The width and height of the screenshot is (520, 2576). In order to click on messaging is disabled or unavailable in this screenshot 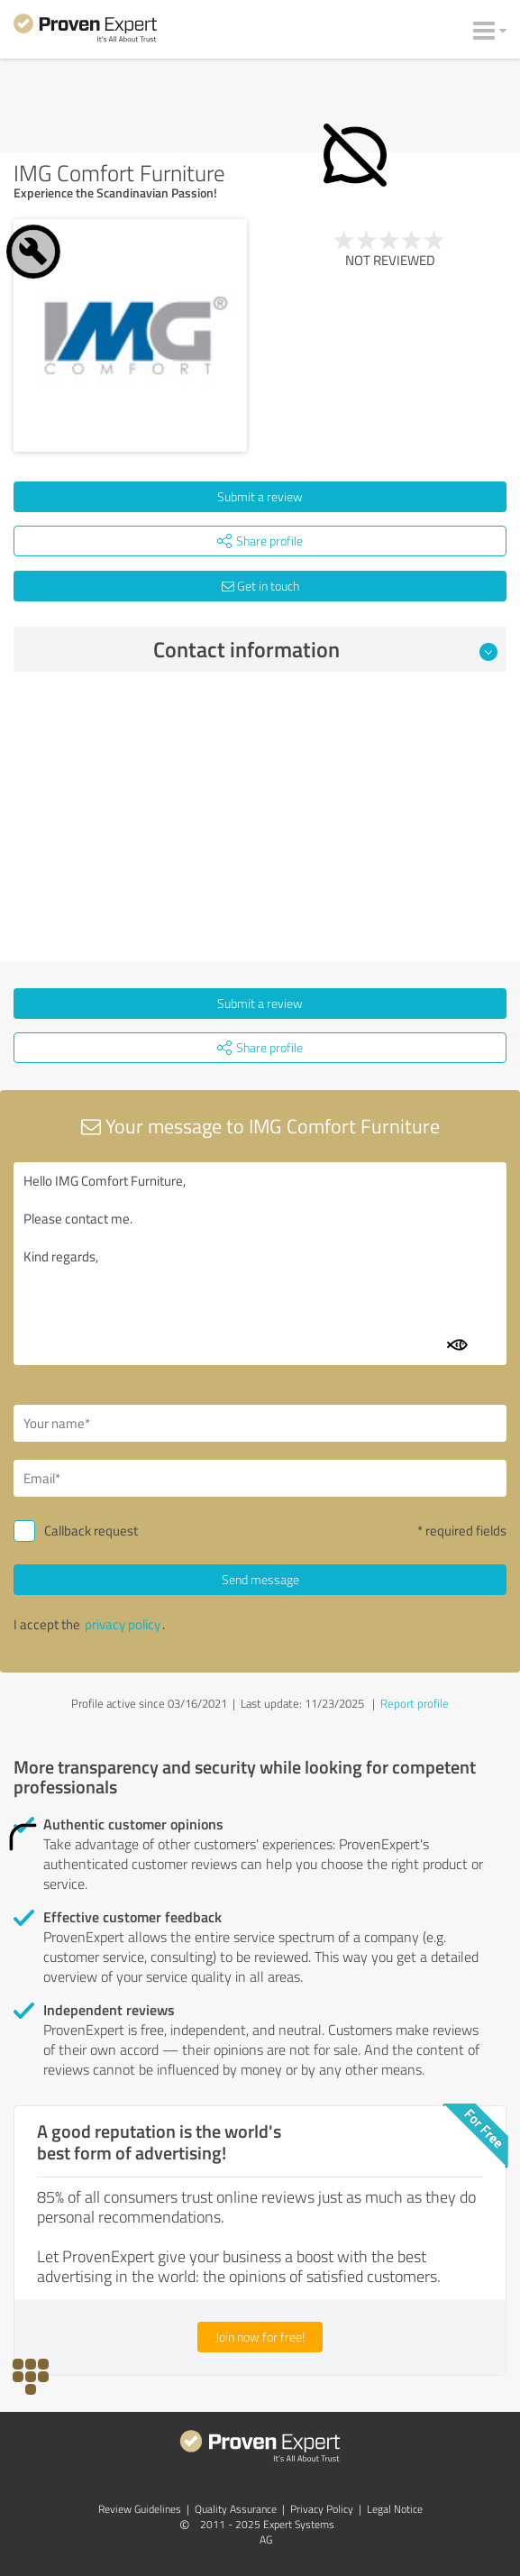, I will do `click(355, 155)`.